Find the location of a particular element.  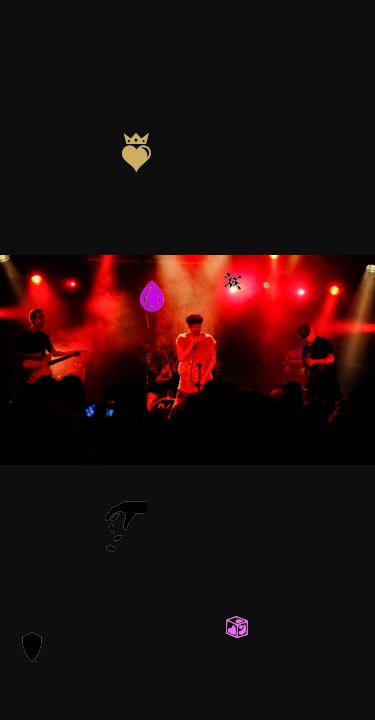

mark as favorite or premium content is located at coordinates (136, 152).